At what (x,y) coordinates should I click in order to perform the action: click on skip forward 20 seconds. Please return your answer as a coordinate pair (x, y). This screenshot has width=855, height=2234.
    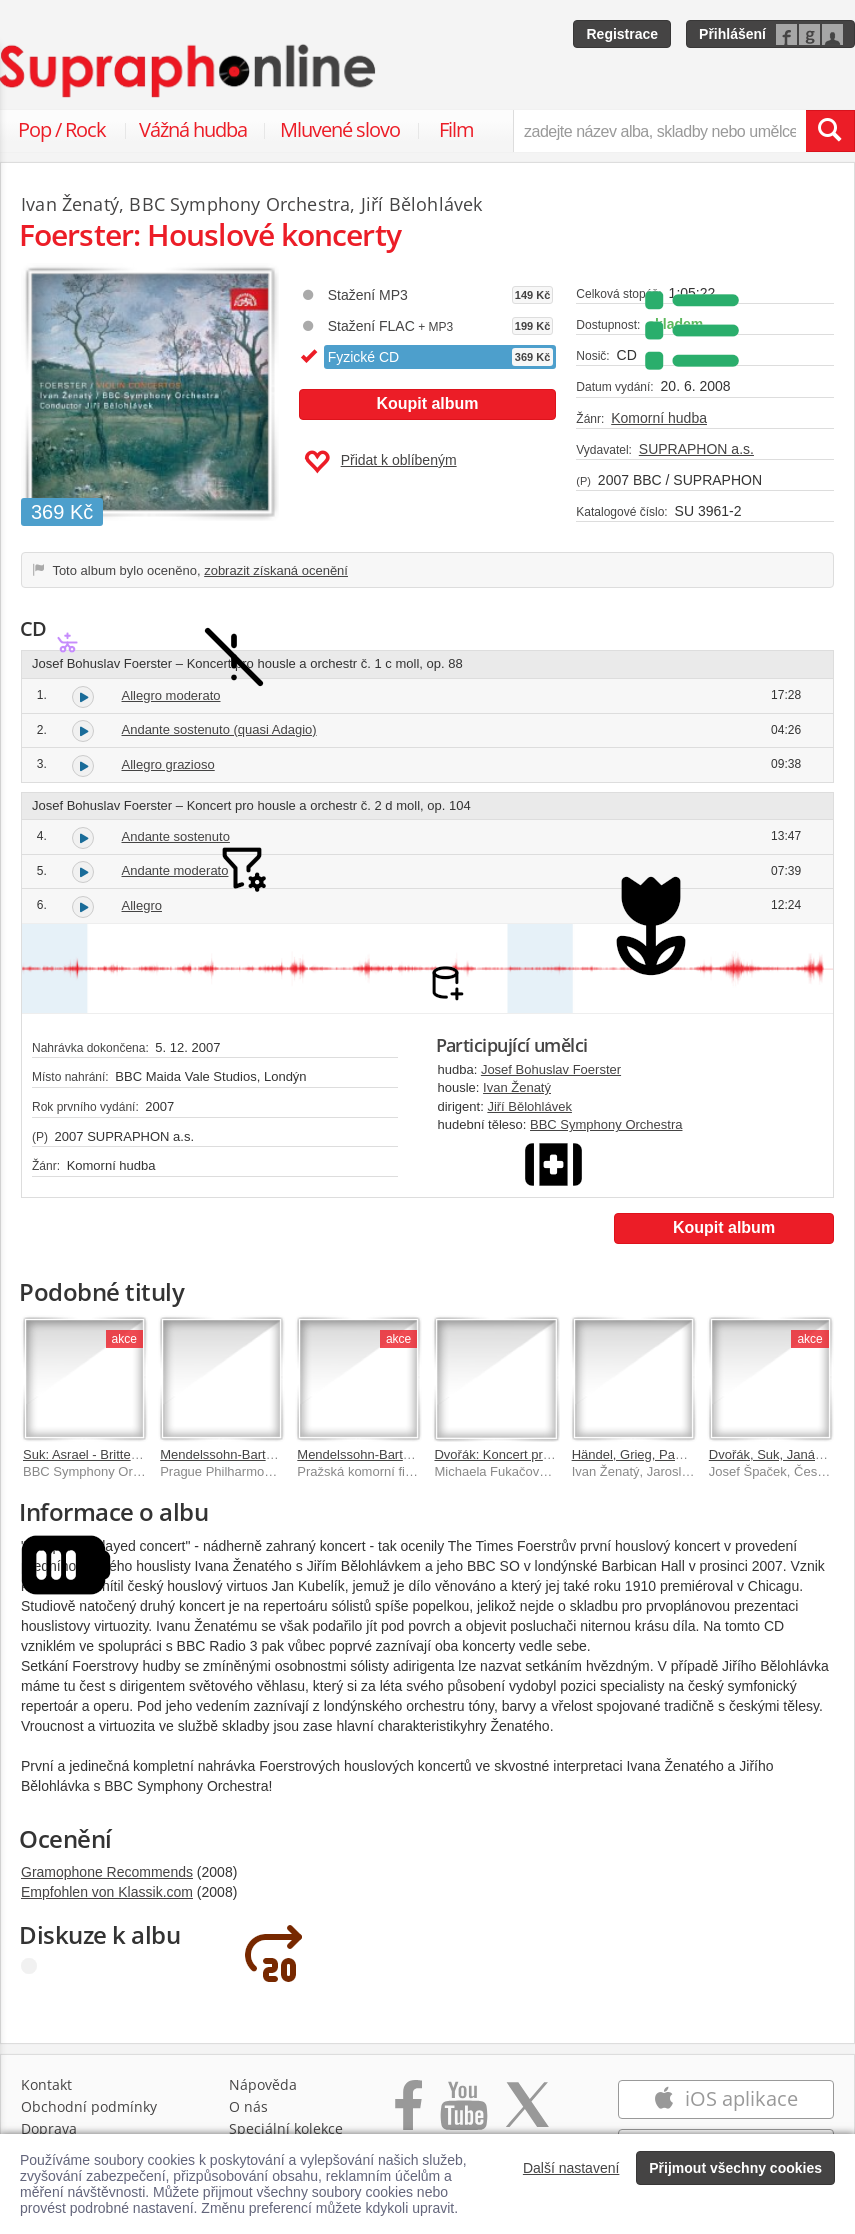
    Looking at the image, I should click on (275, 1955).